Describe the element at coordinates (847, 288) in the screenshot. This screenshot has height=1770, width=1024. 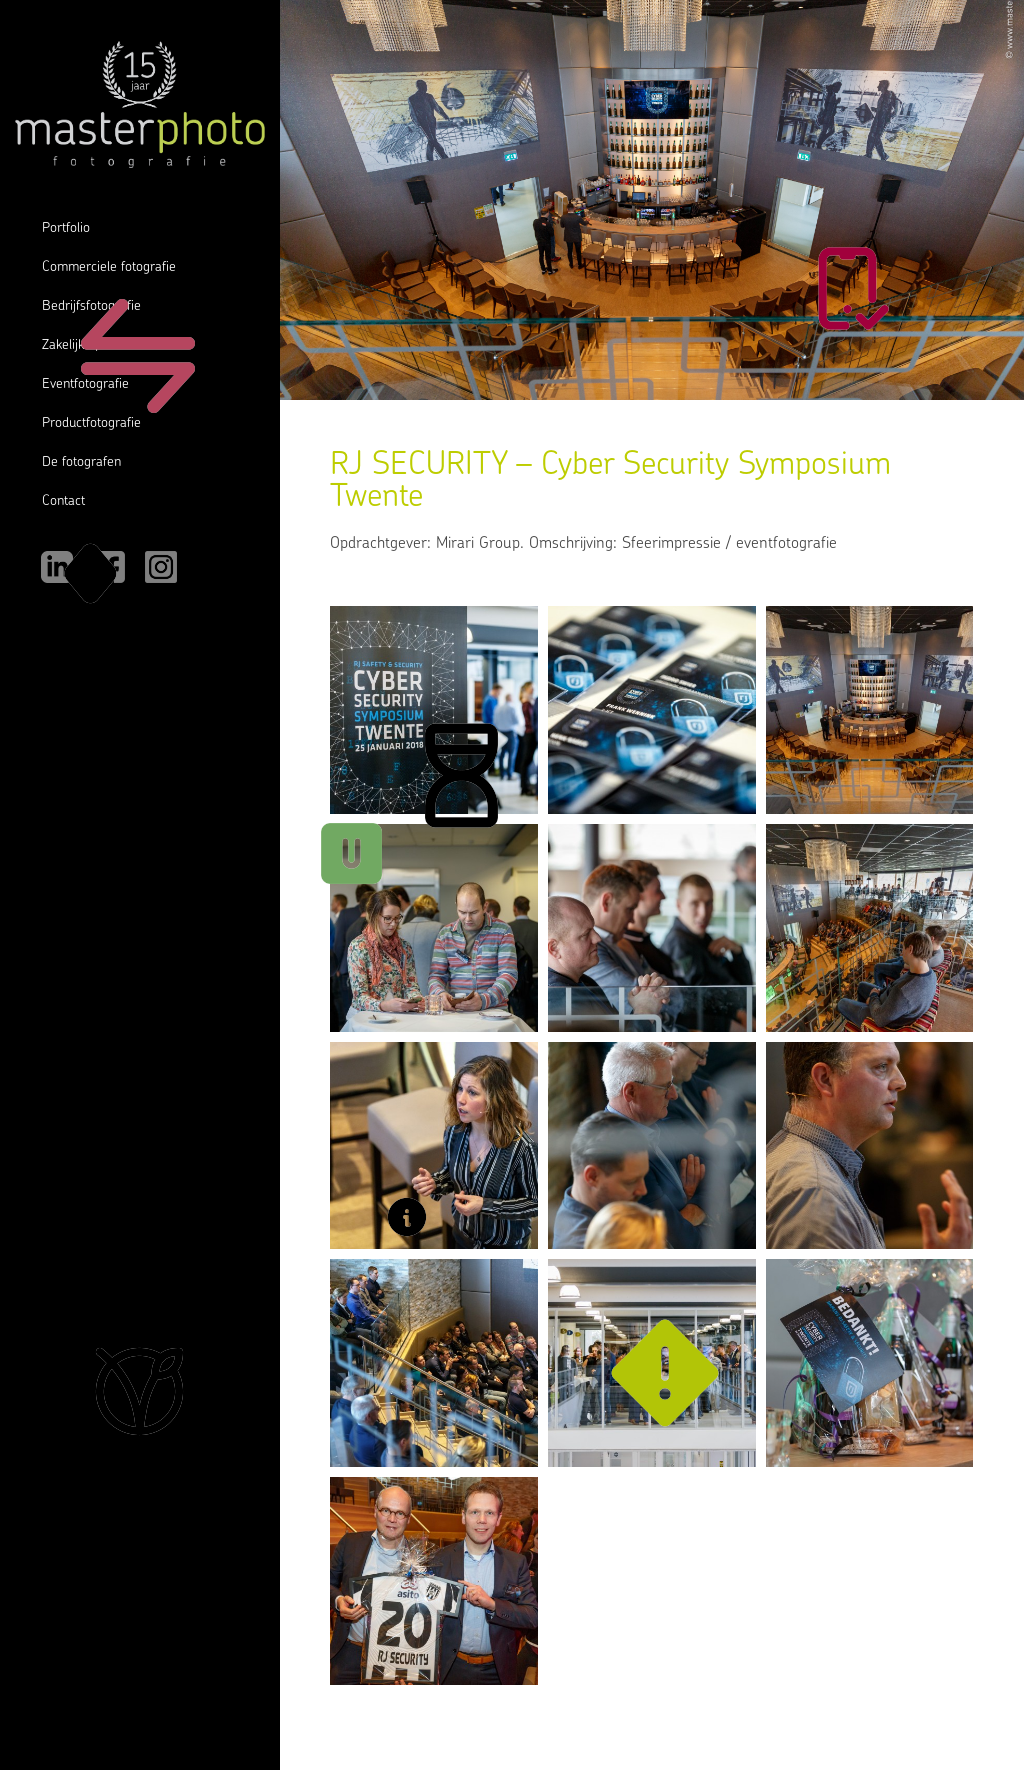
I see `mobile device verified successfully` at that location.